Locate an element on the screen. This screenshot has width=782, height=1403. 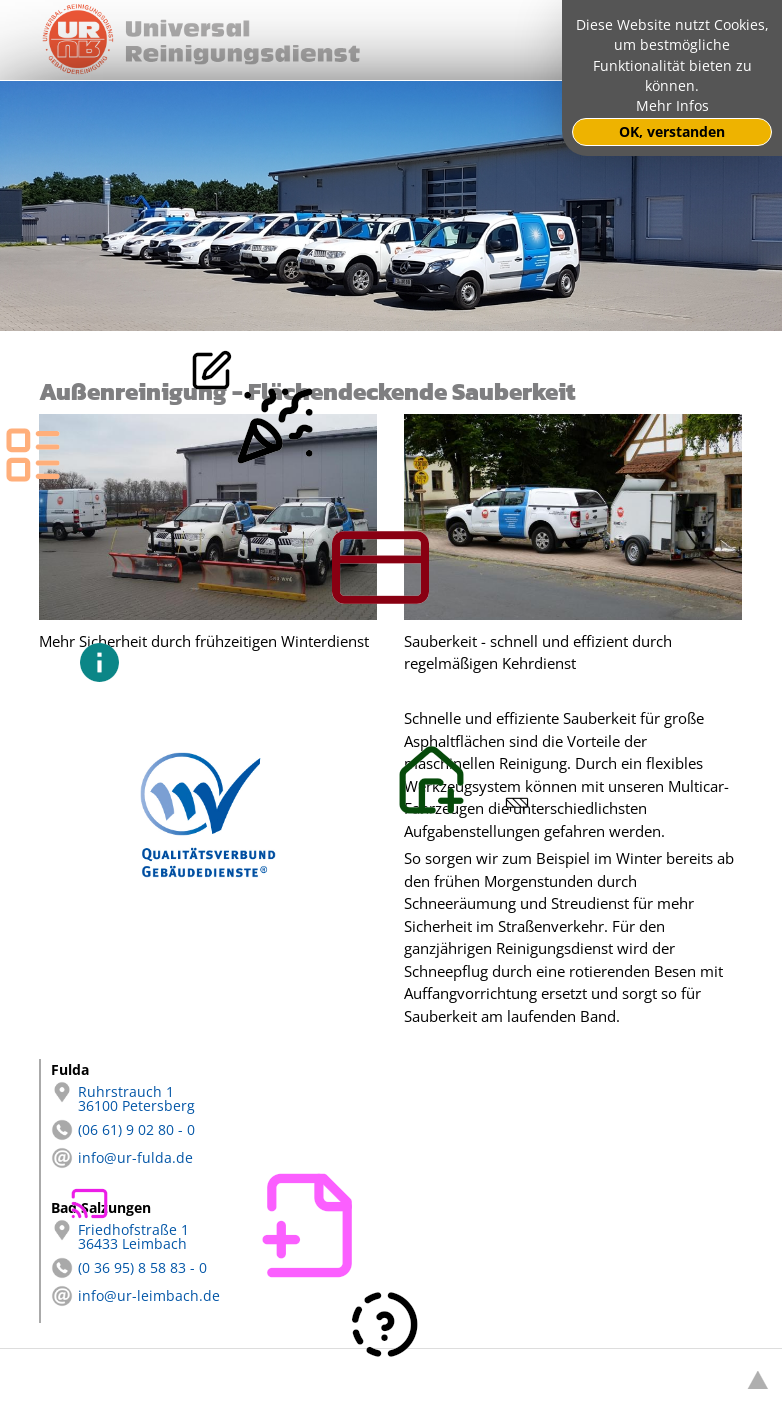
add a new home or property is located at coordinates (431, 781).